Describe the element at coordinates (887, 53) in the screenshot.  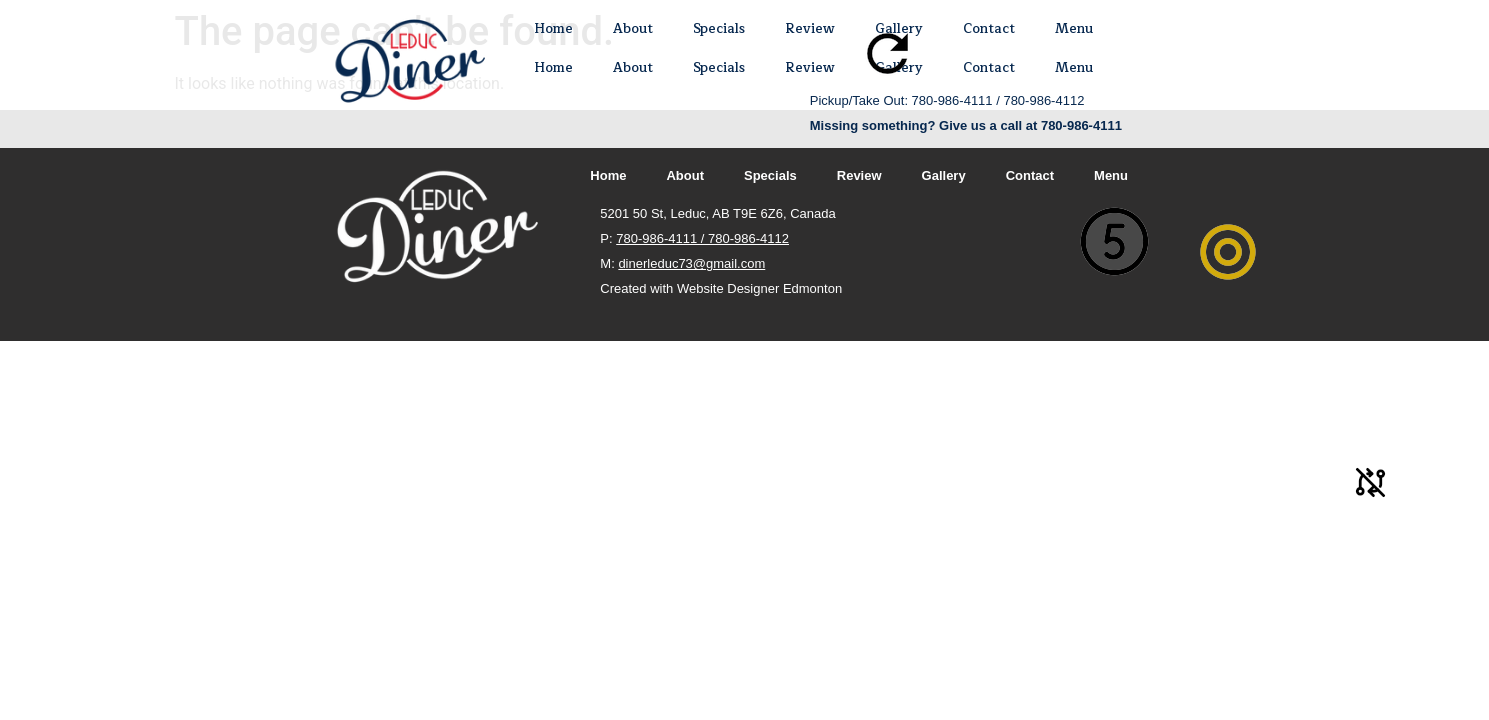
I see `refresh or reload the current page` at that location.